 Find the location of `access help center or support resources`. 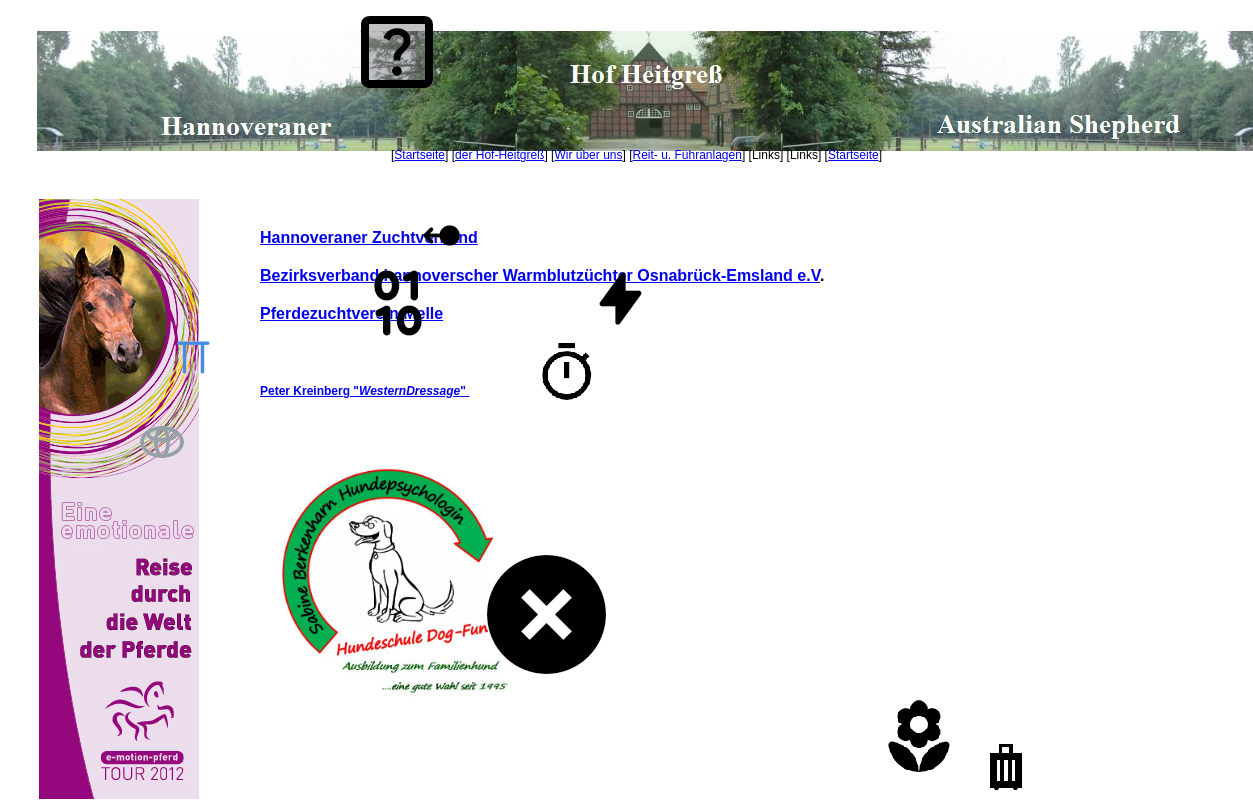

access help center or support resources is located at coordinates (397, 52).